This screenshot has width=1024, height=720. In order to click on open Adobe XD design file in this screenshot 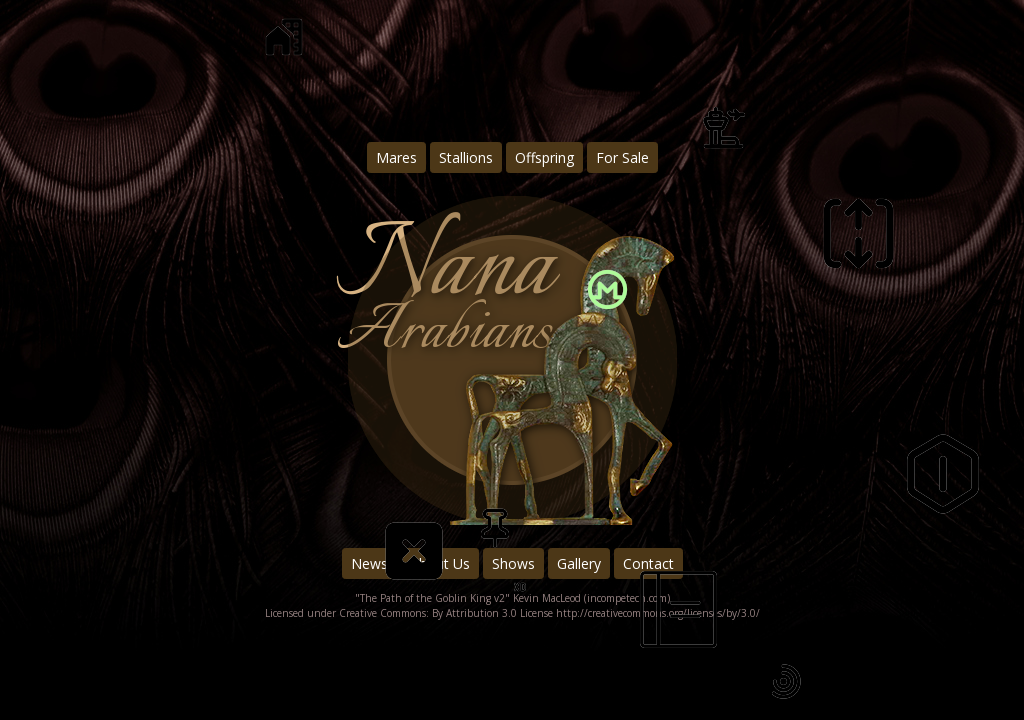, I will do `click(520, 587)`.